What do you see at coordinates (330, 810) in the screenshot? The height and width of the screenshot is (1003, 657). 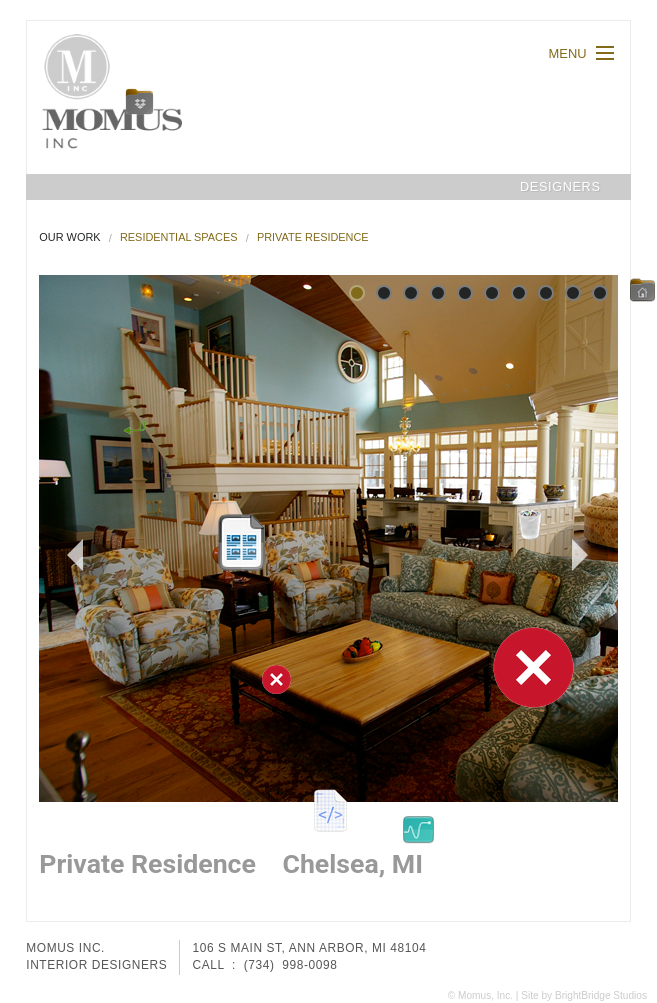 I see `an html template file` at bounding box center [330, 810].